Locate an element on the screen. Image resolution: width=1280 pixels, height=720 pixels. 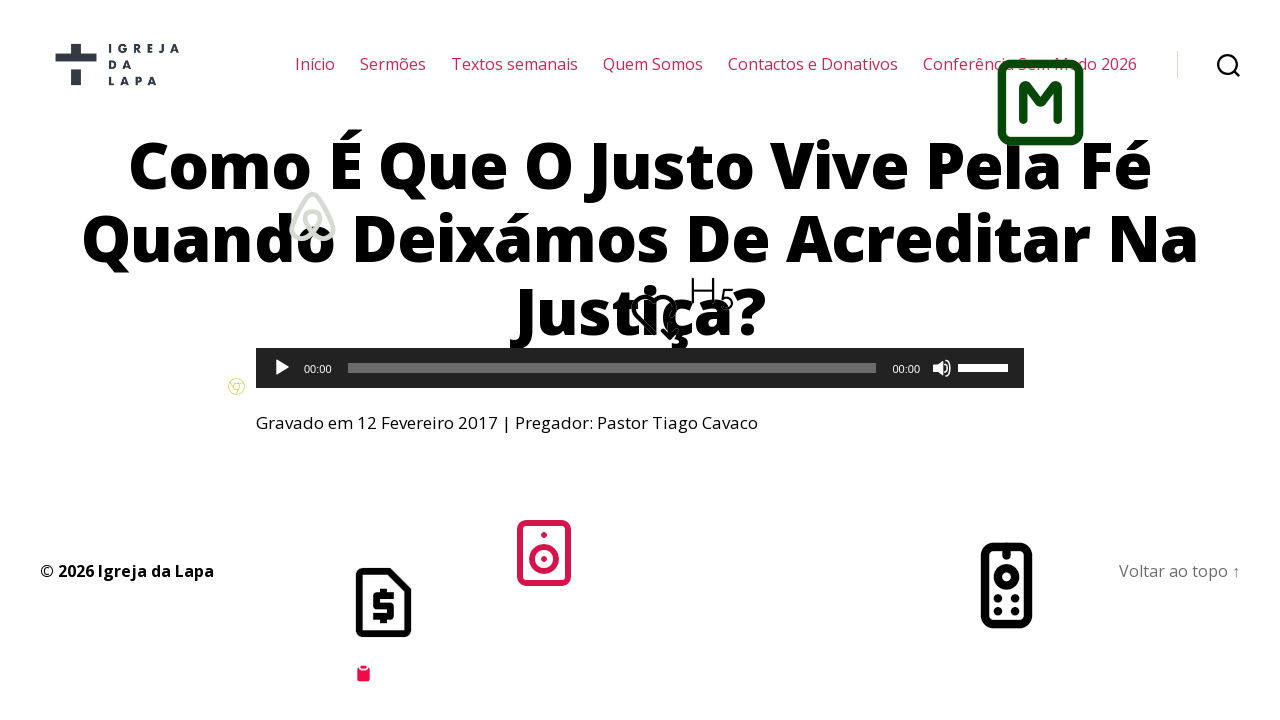
download liked or favorited content is located at coordinates (654, 315).